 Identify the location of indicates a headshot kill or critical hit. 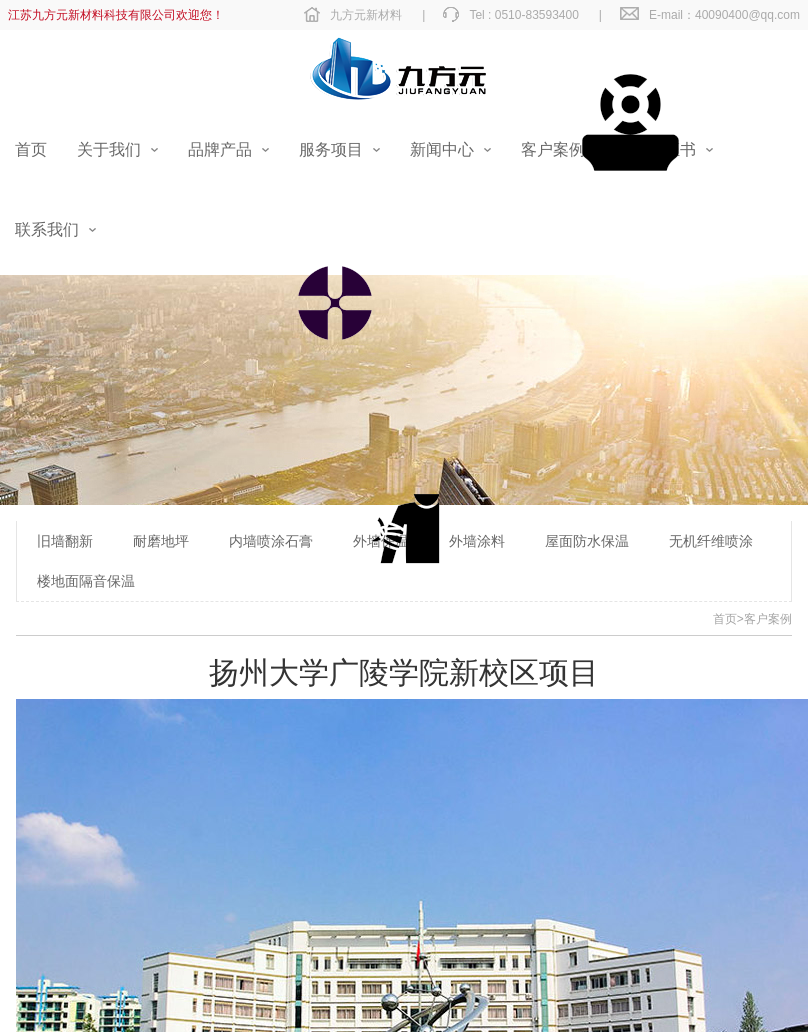
(630, 122).